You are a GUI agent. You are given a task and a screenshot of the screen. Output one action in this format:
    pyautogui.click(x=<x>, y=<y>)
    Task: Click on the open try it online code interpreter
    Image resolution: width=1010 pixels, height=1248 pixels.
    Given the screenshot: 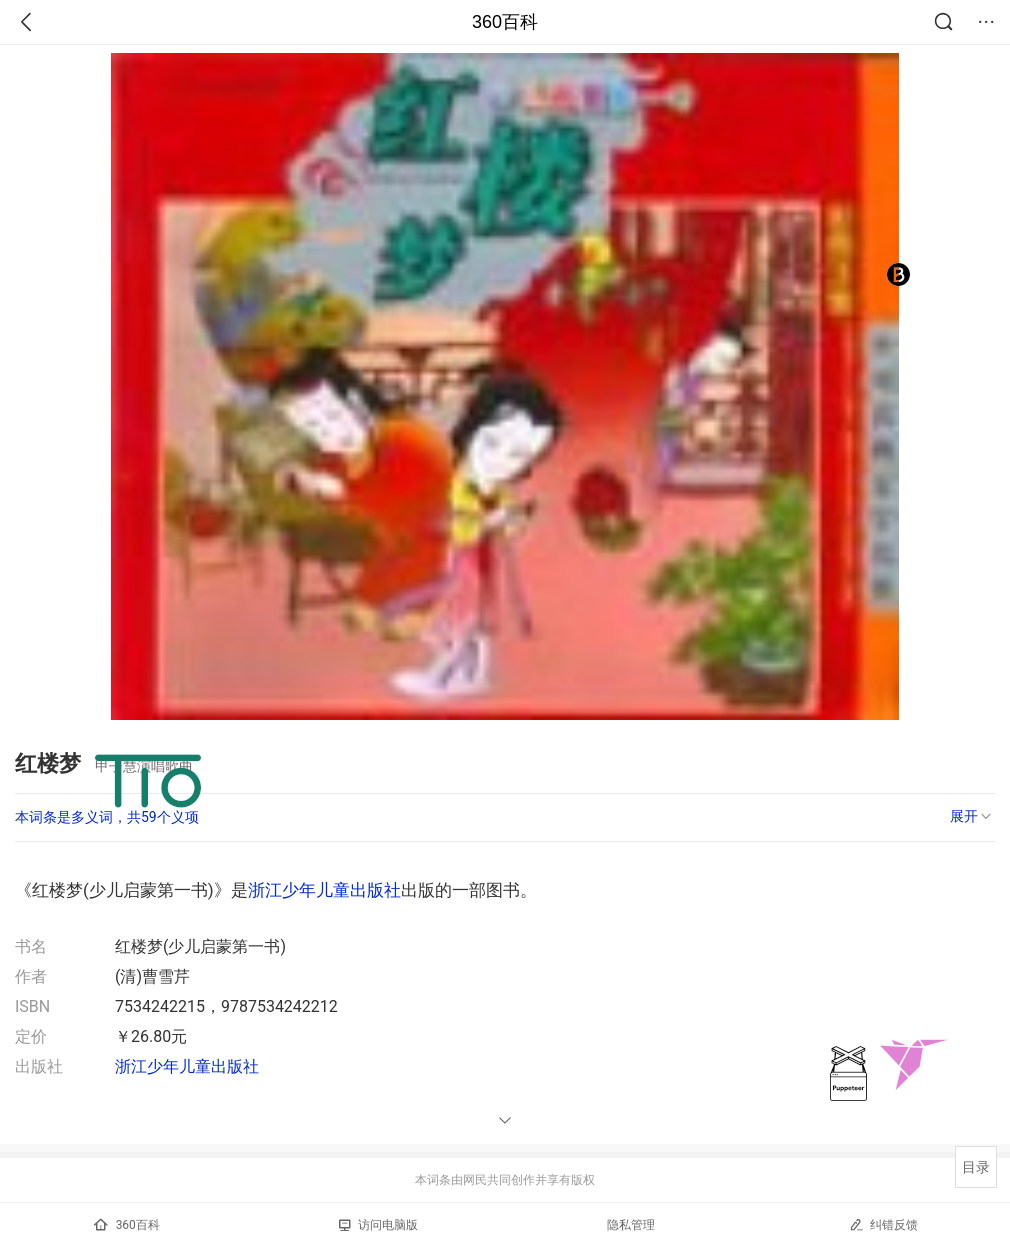 What is the action you would take?
    pyautogui.click(x=148, y=781)
    